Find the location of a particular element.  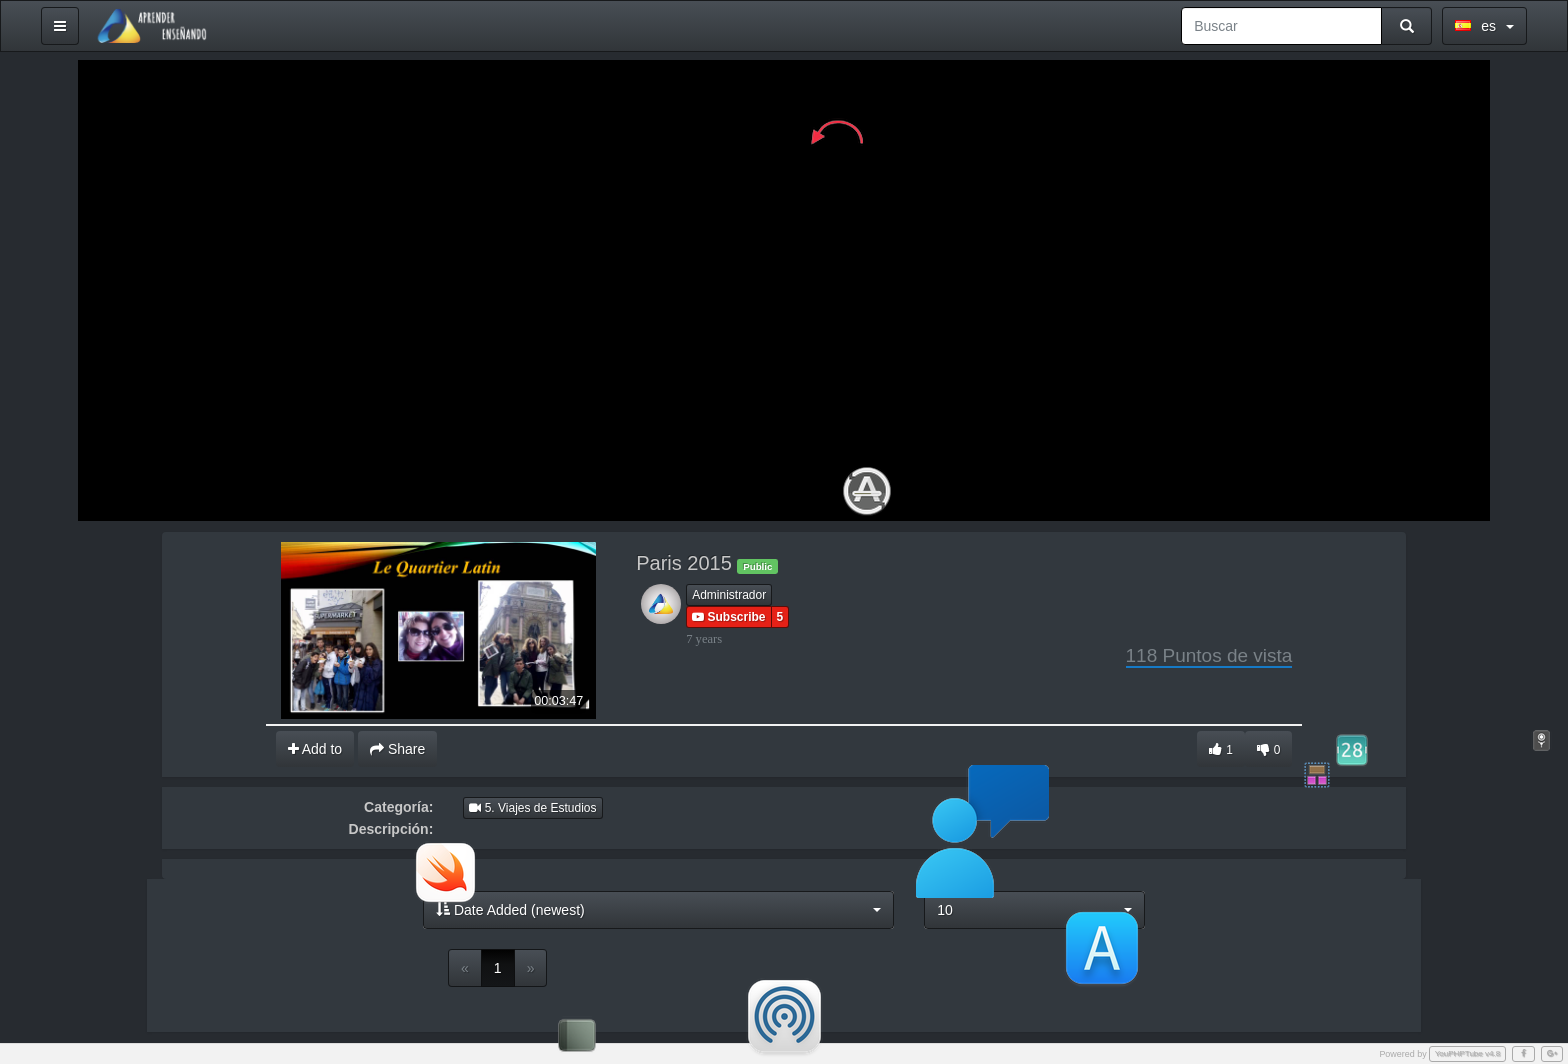

open Swift Playgrounds app is located at coordinates (445, 872).